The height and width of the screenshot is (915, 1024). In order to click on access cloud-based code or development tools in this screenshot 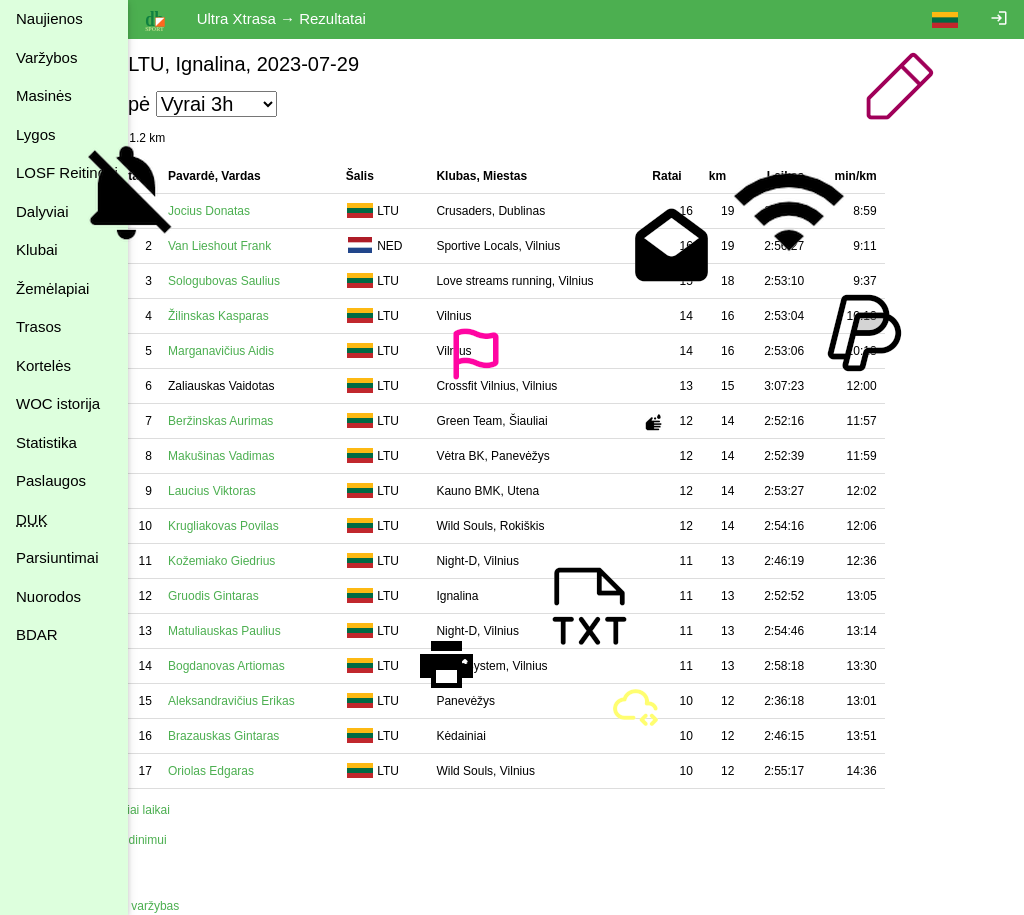, I will do `click(635, 705)`.